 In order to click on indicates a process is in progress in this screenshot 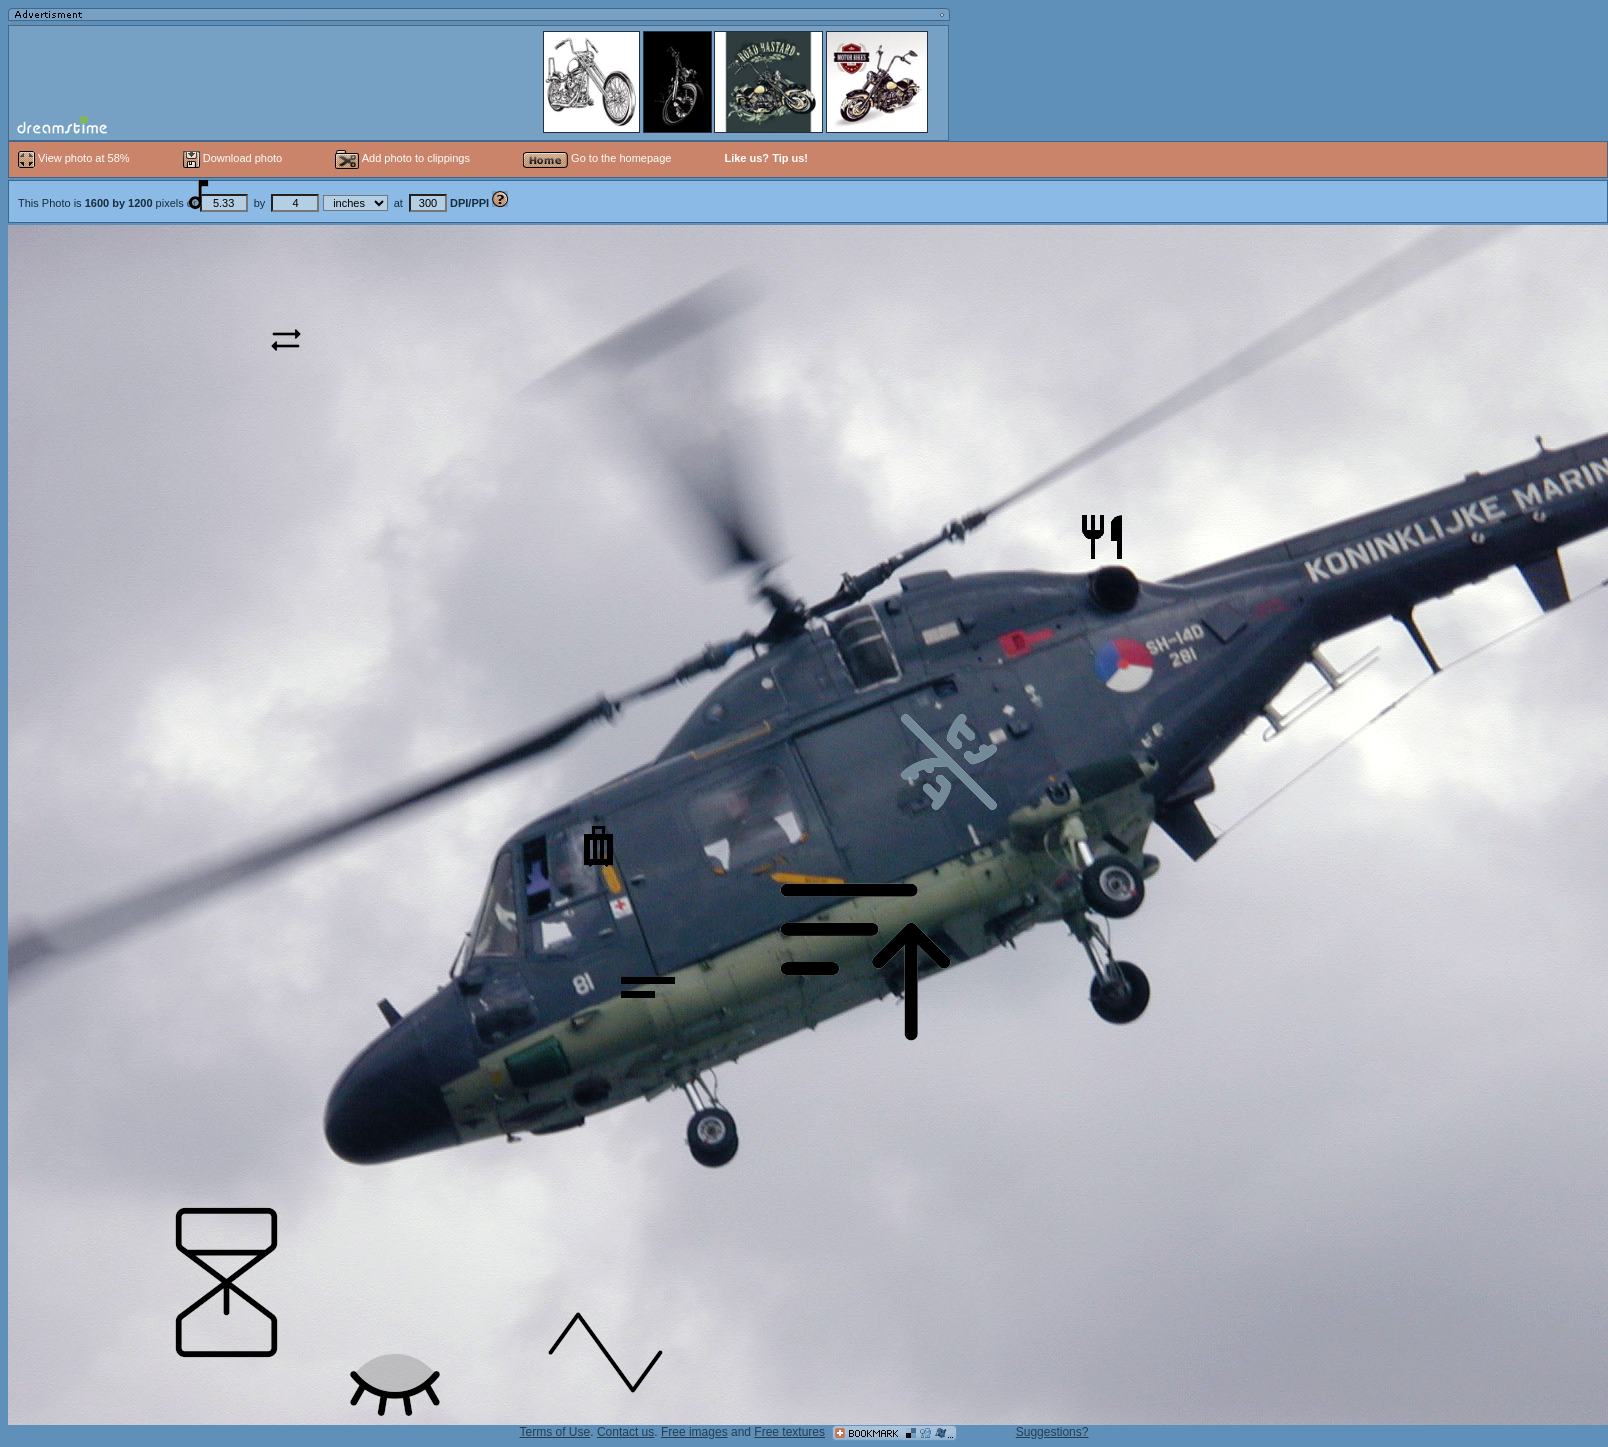, I will do `click(226, 1282)`.